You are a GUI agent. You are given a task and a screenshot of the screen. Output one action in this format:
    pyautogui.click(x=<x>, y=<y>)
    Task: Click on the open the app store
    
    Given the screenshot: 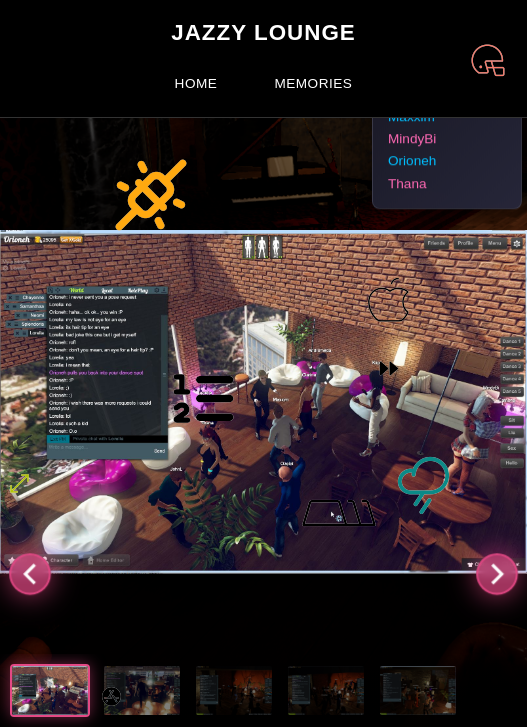 What is the action you would take?
    pyautogui.click(x=111, y=696)
    